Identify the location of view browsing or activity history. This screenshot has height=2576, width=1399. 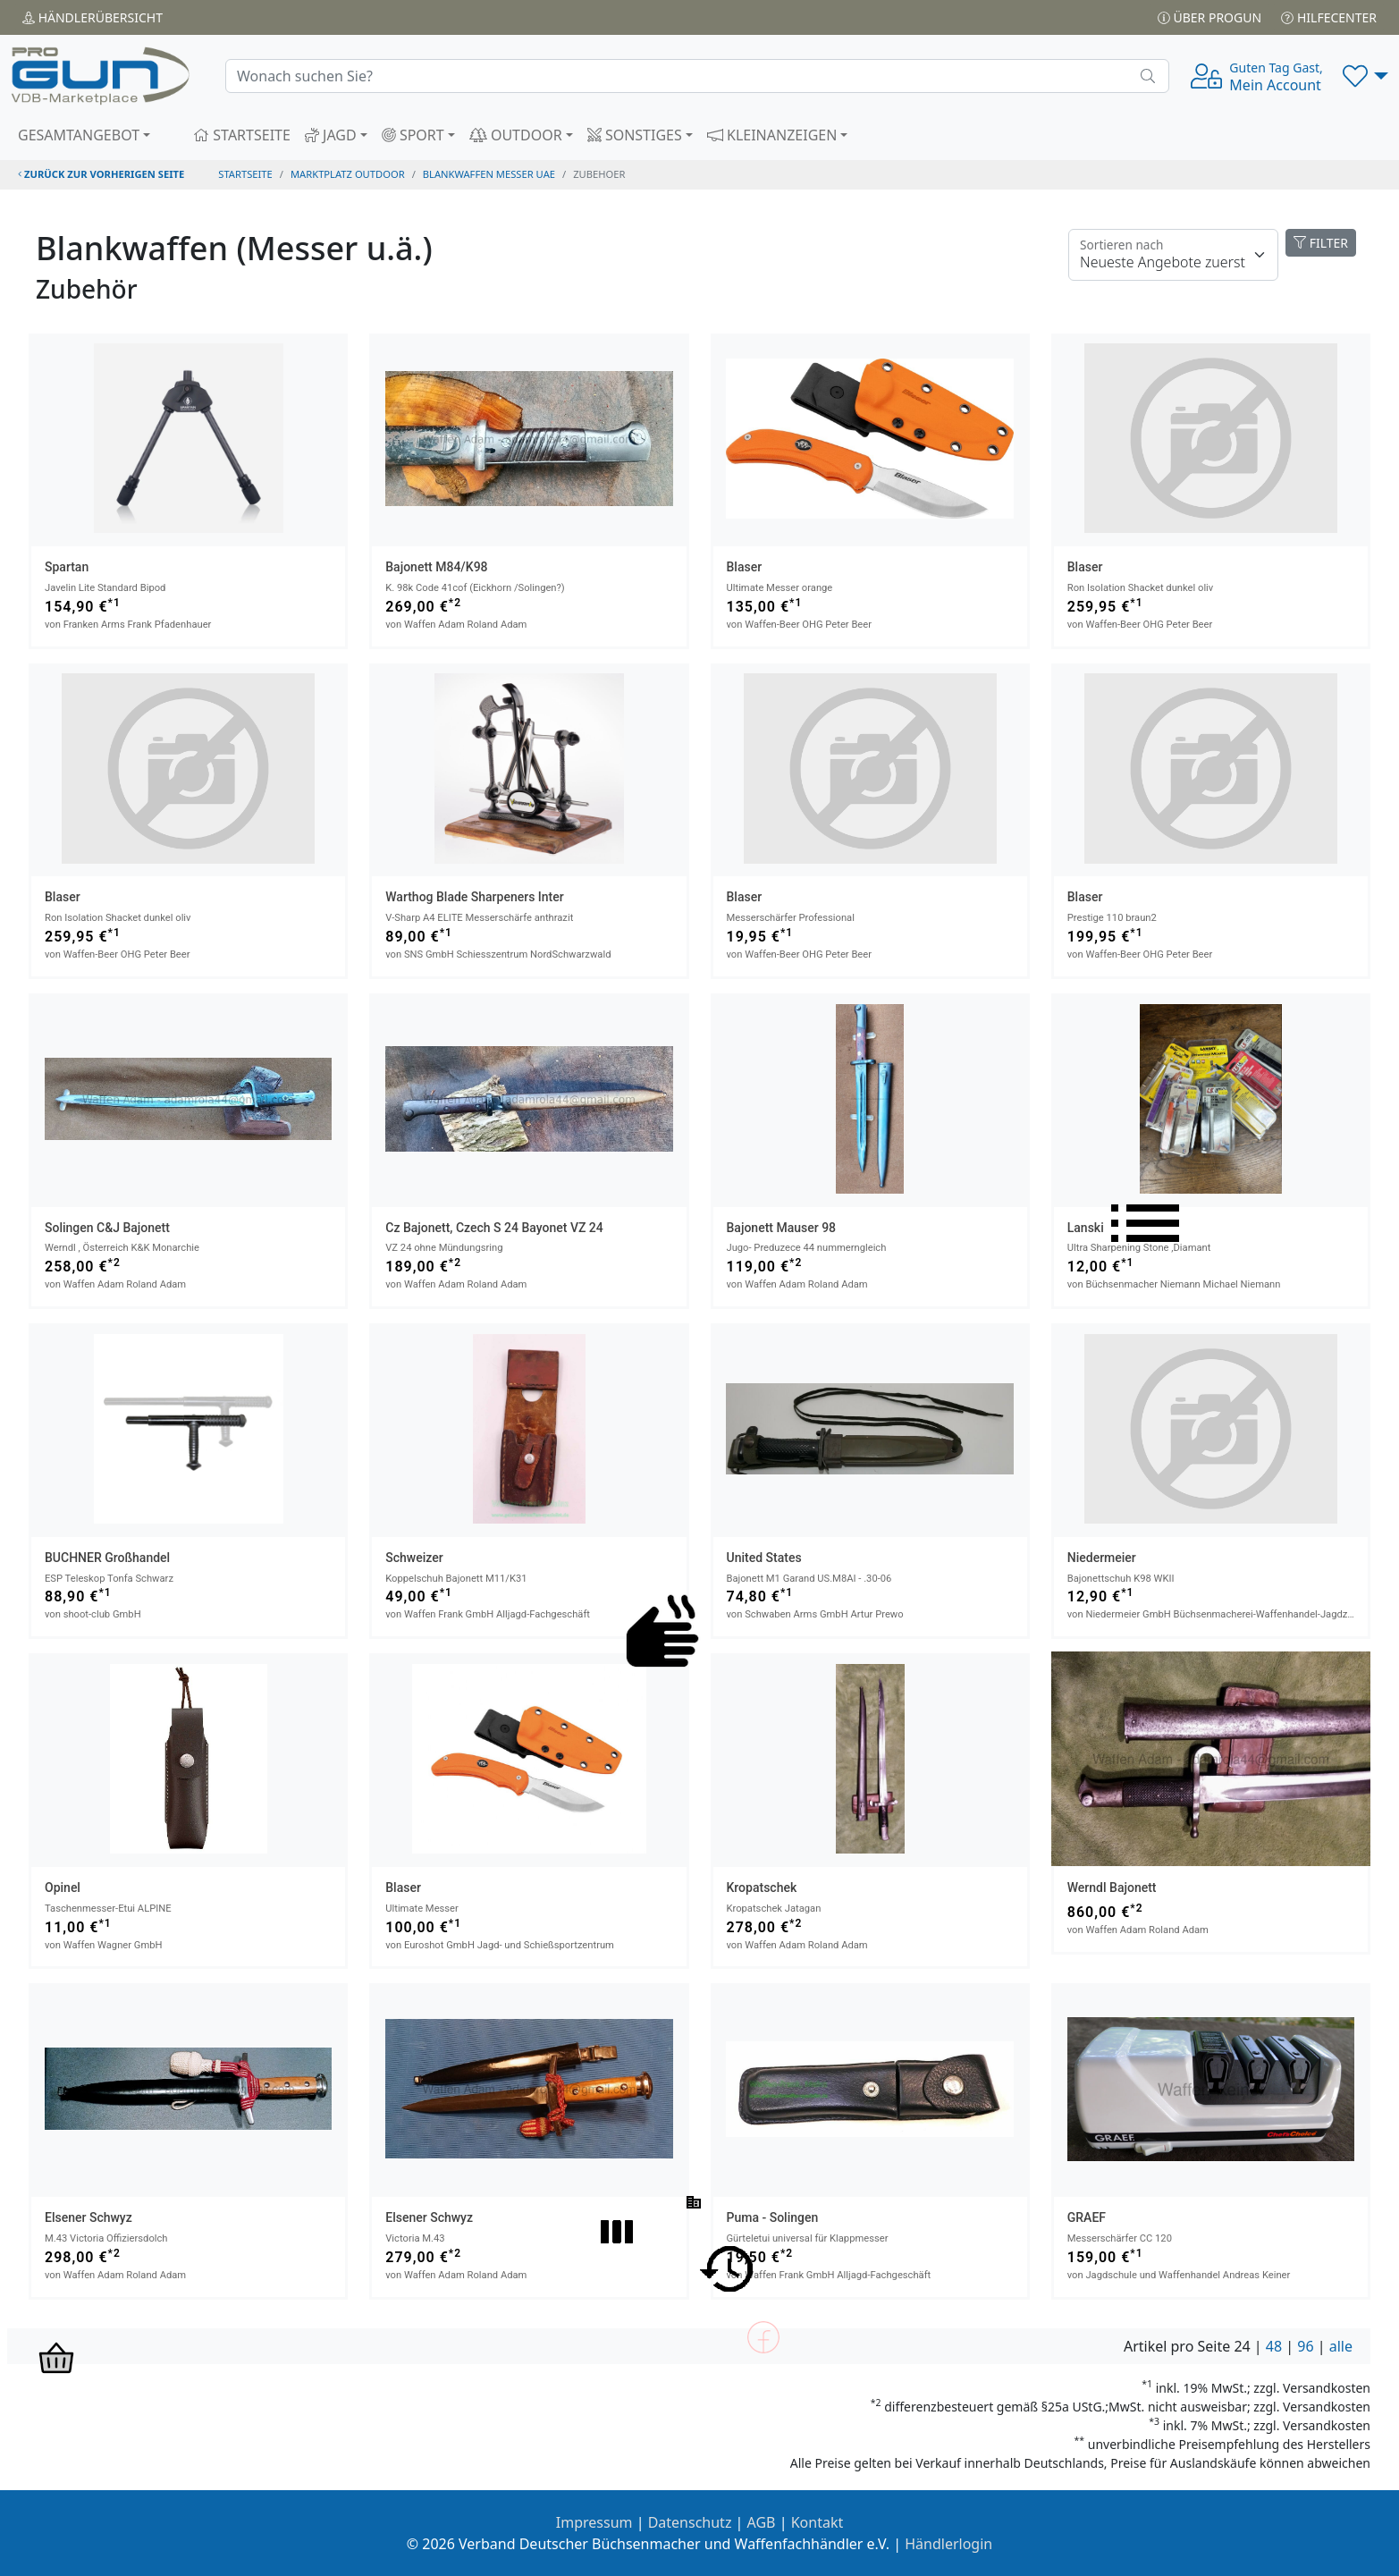
(727, 2268).